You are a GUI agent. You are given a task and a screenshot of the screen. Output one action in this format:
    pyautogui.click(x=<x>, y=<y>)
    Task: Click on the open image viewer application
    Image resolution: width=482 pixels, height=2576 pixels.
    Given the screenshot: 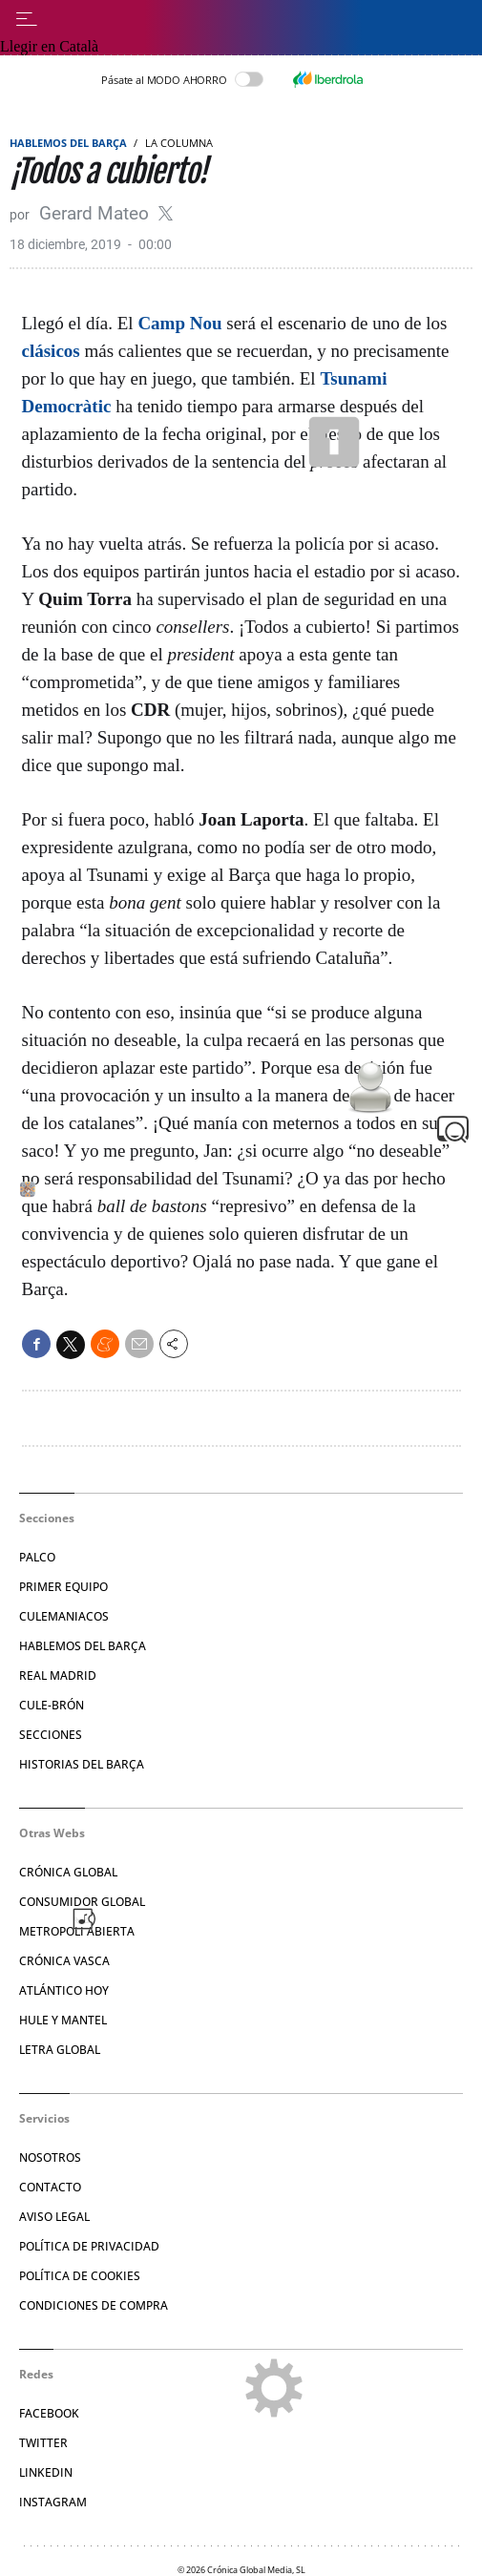 What is the action you would take?
    pyautogui.click(x=452, y=1127)
    